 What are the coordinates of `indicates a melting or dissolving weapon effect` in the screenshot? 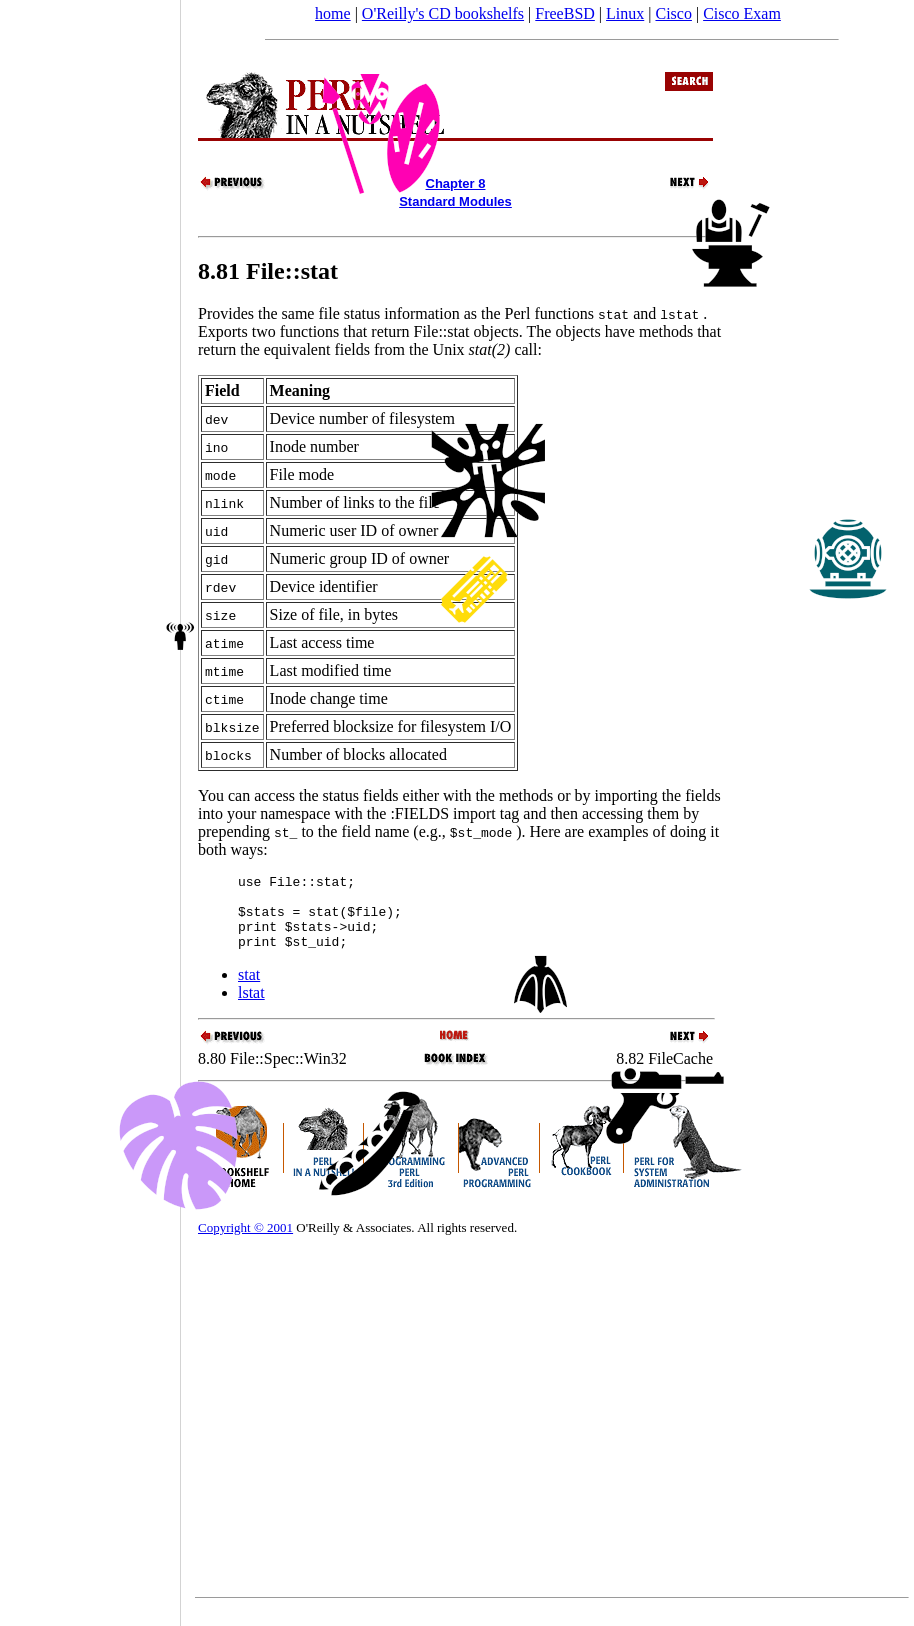 It's located at (488, 480).